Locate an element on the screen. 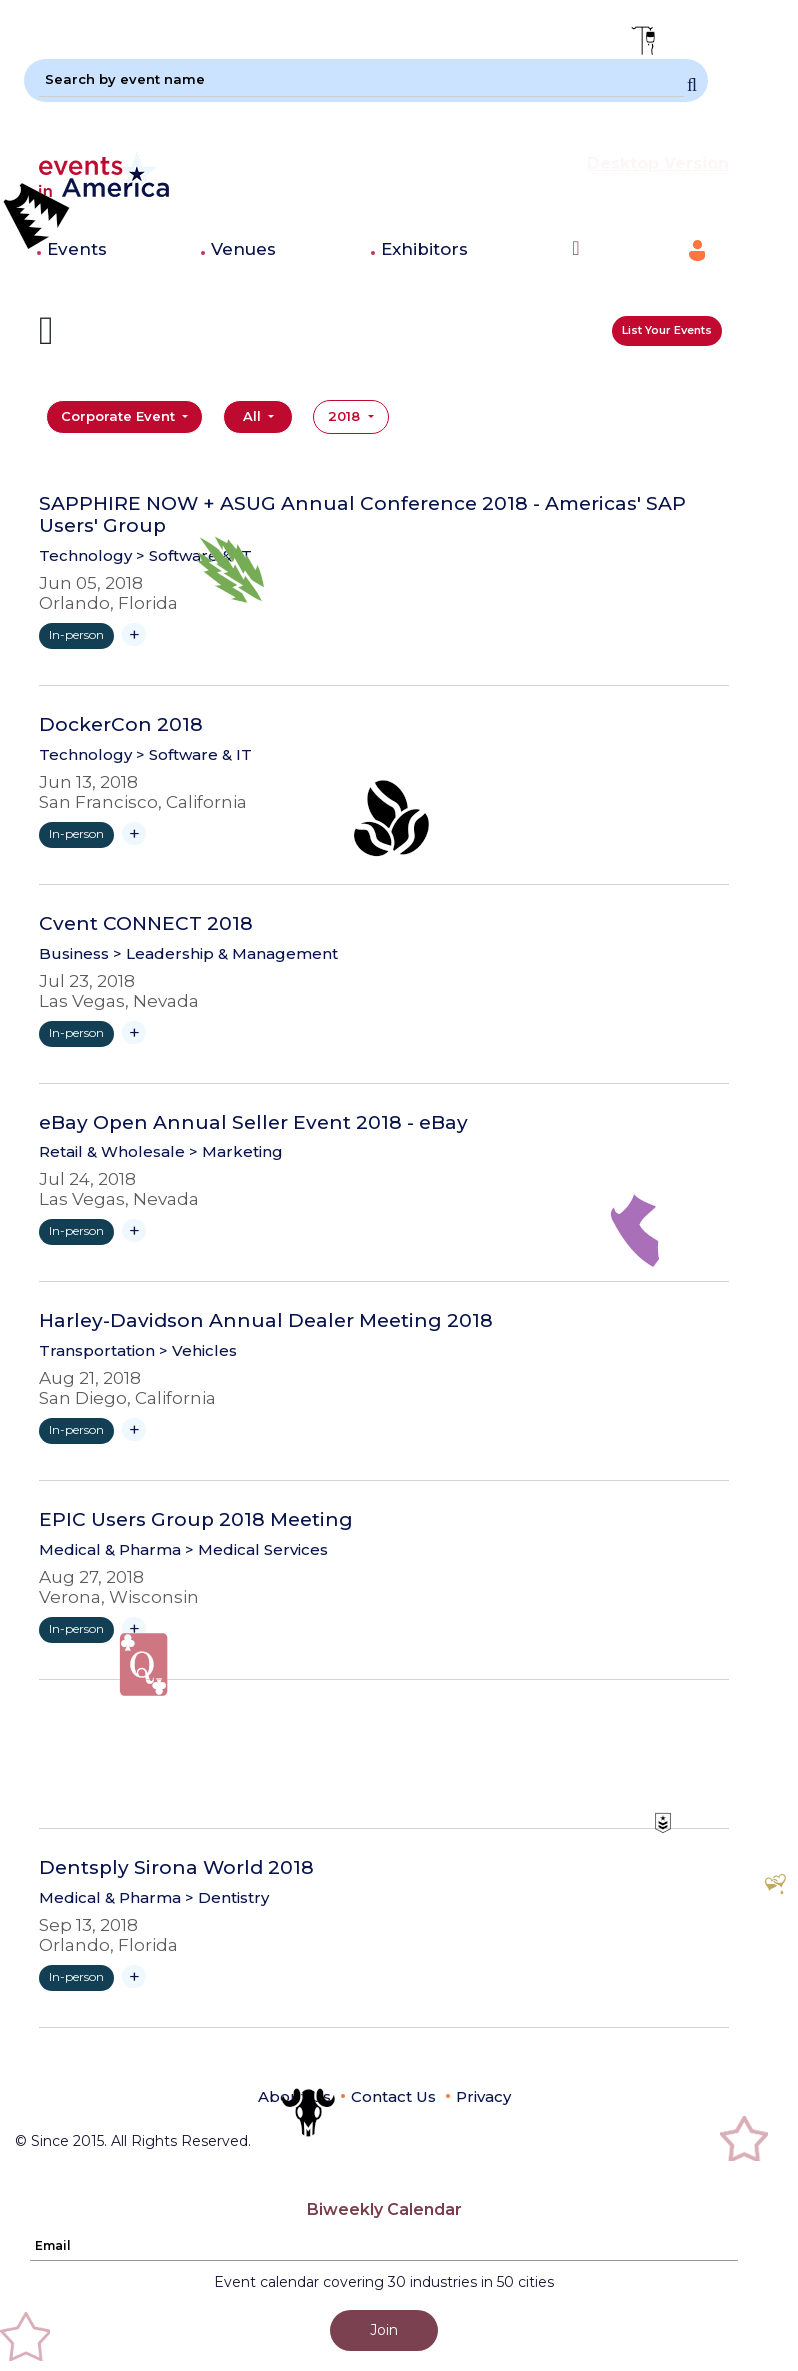  access medical or health-related features is located at coordinates (644, 39).